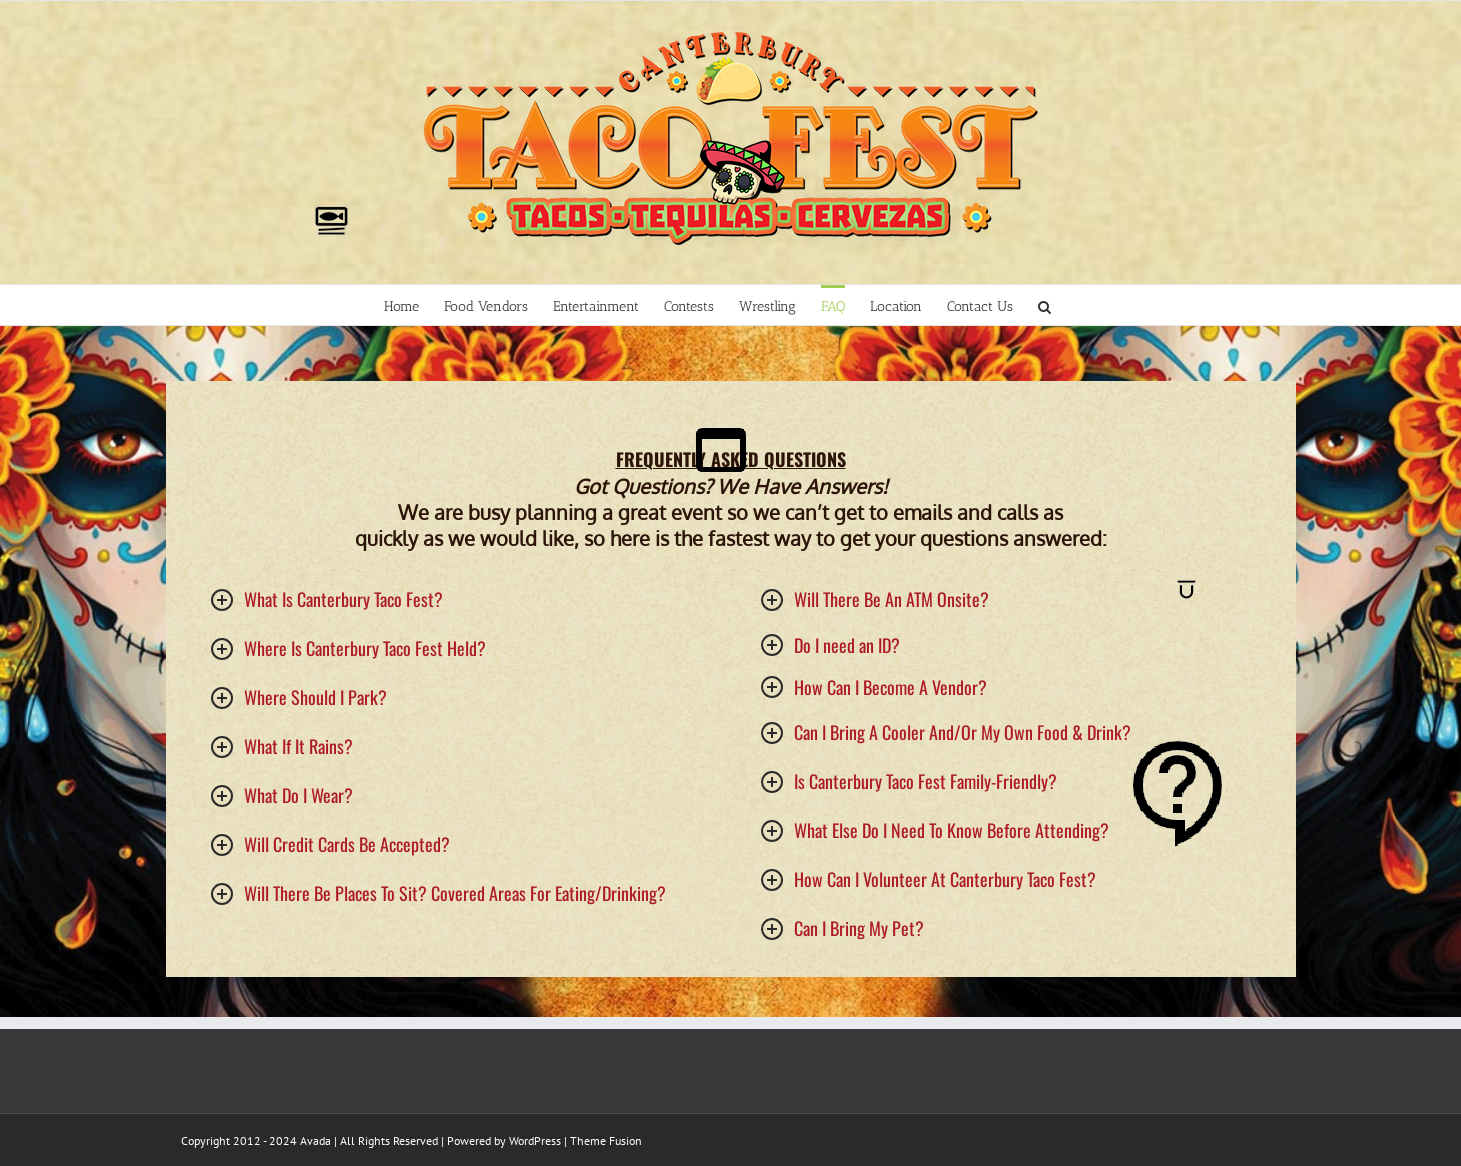 The width and height of the screenshot is (1461, 1166). I want to click on contact customer support, so click(1180, 792).